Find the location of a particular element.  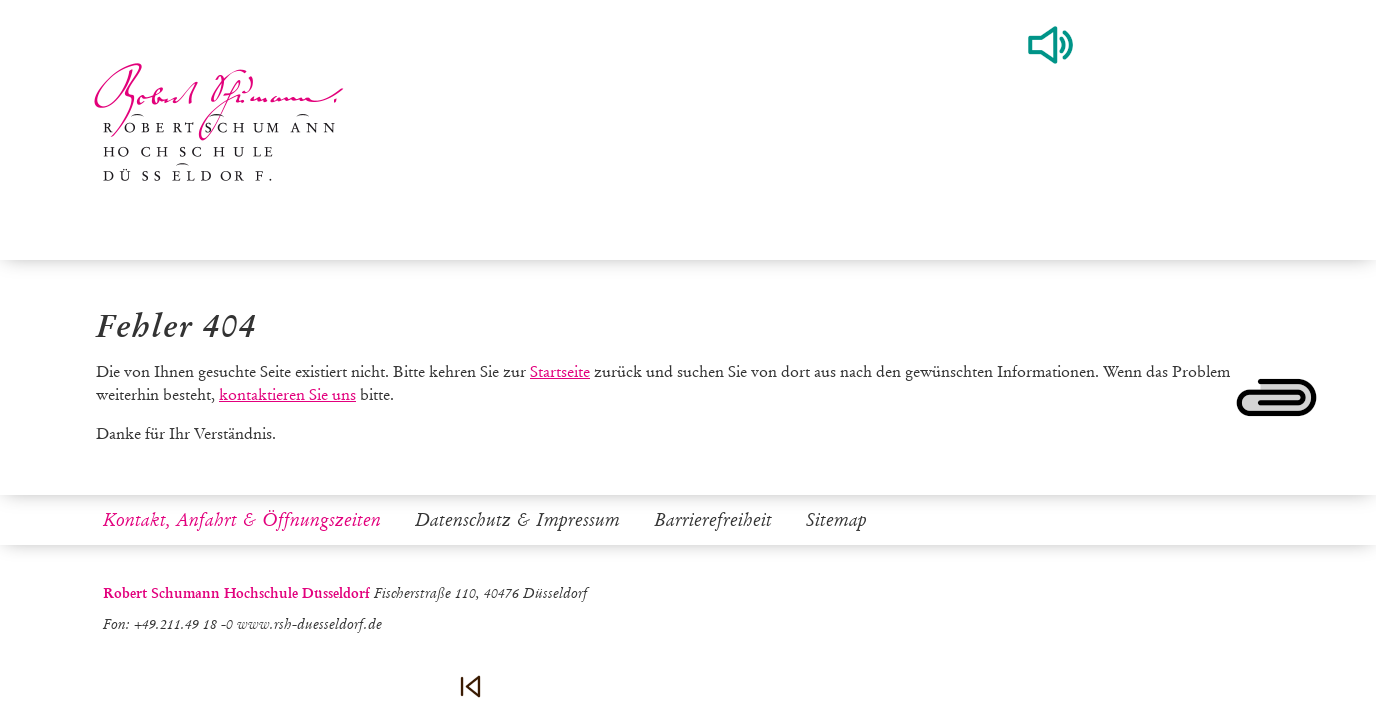

increase or unmute audio volume is located at coordinates (1050, 45).